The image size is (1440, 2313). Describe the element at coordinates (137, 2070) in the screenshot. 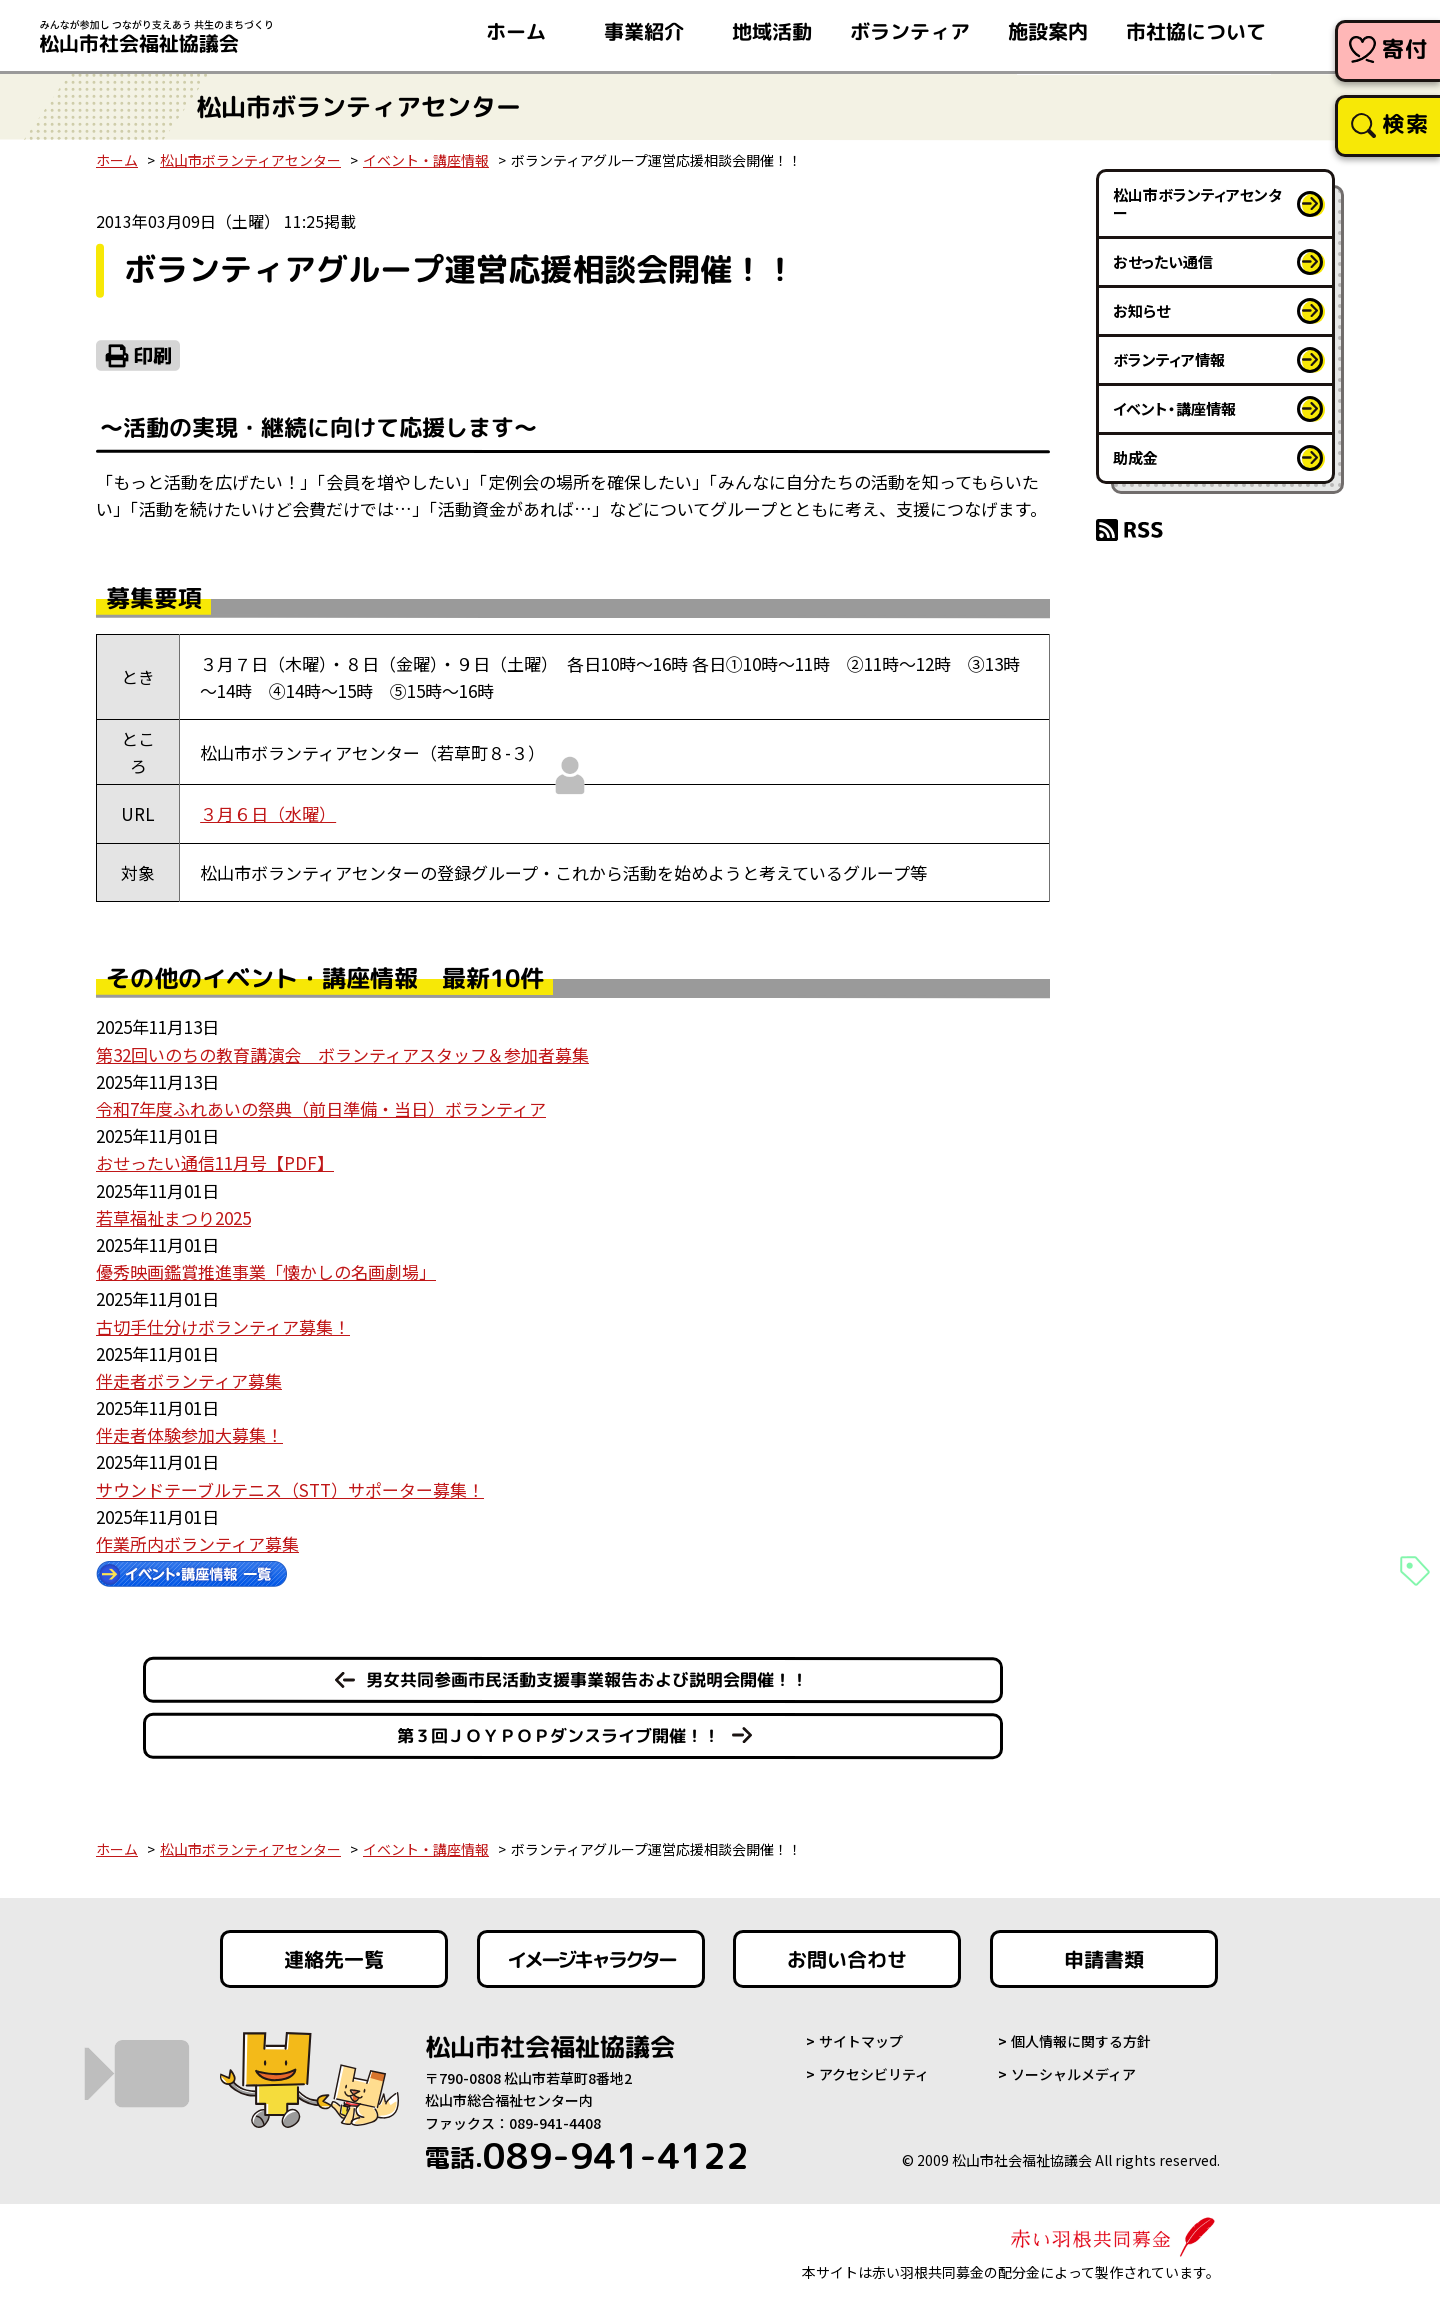

I see `open your videos folder` at that location.